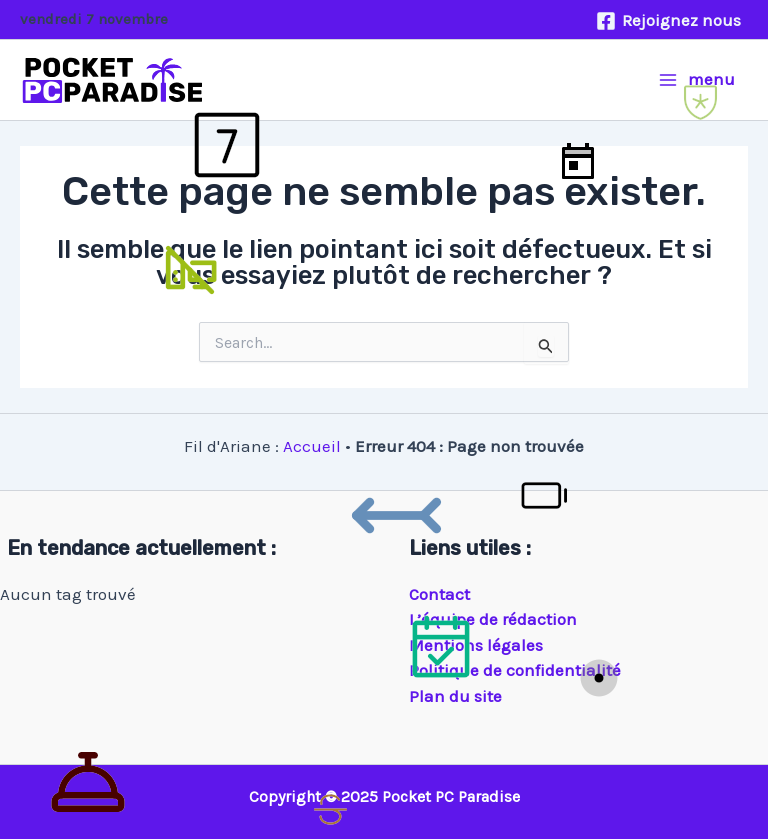 The height and width of the screenshot is (839, 768). Describe the element at coordinates (599, 678) in the screenshot. I see `indicates an unread notification or new item` at that location.